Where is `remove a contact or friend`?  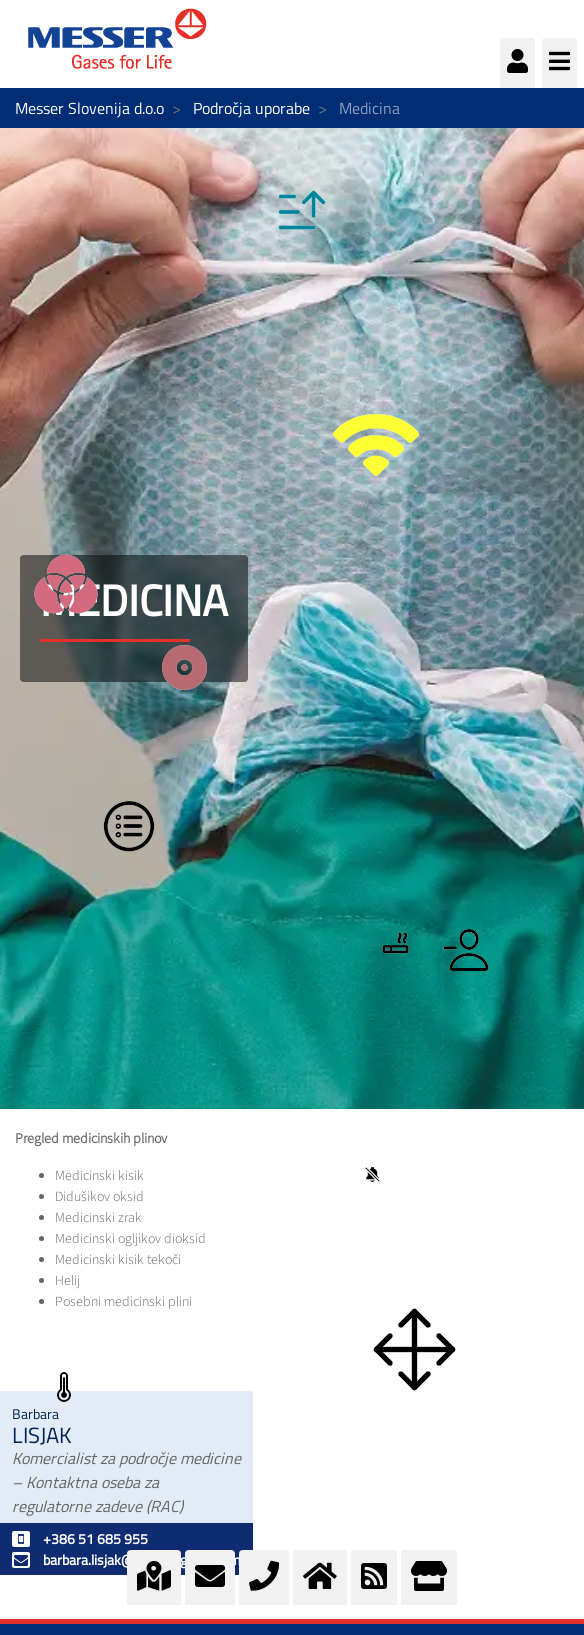
remove a contact or friend is located at coordinates (466, 950).